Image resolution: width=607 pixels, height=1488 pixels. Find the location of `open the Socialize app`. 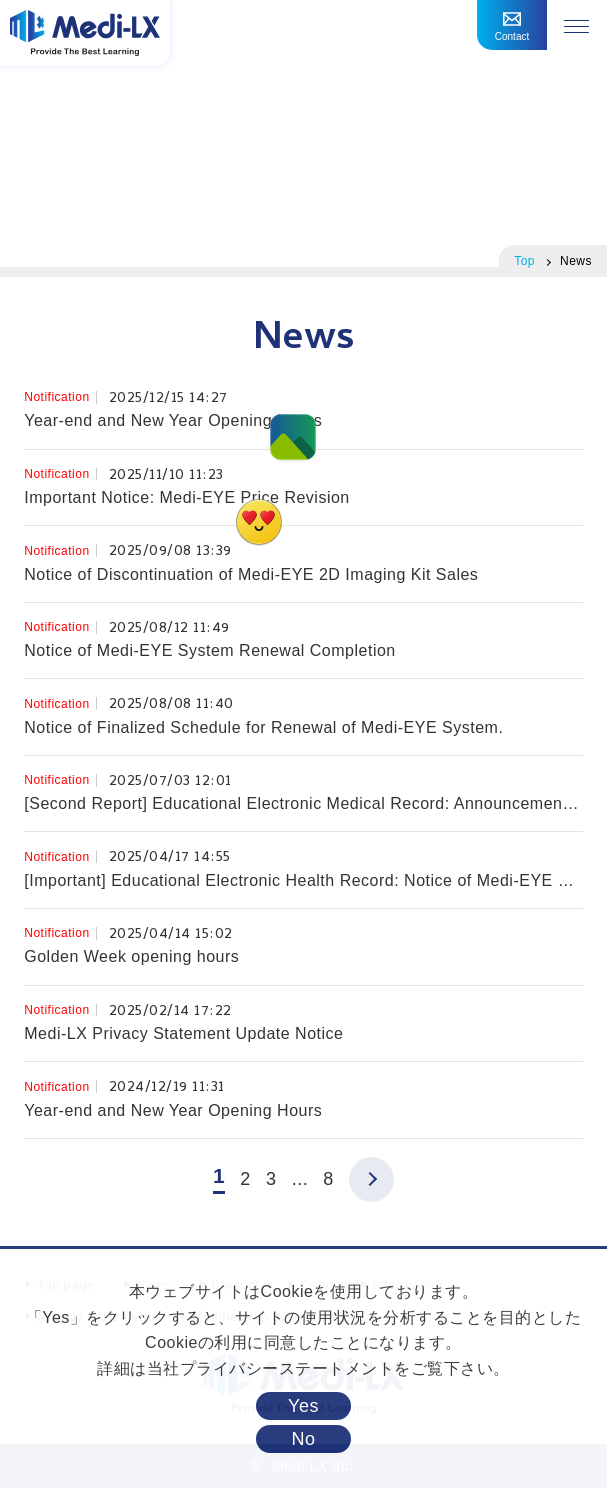

open the Socialize app is located at coordinates (259, 522).